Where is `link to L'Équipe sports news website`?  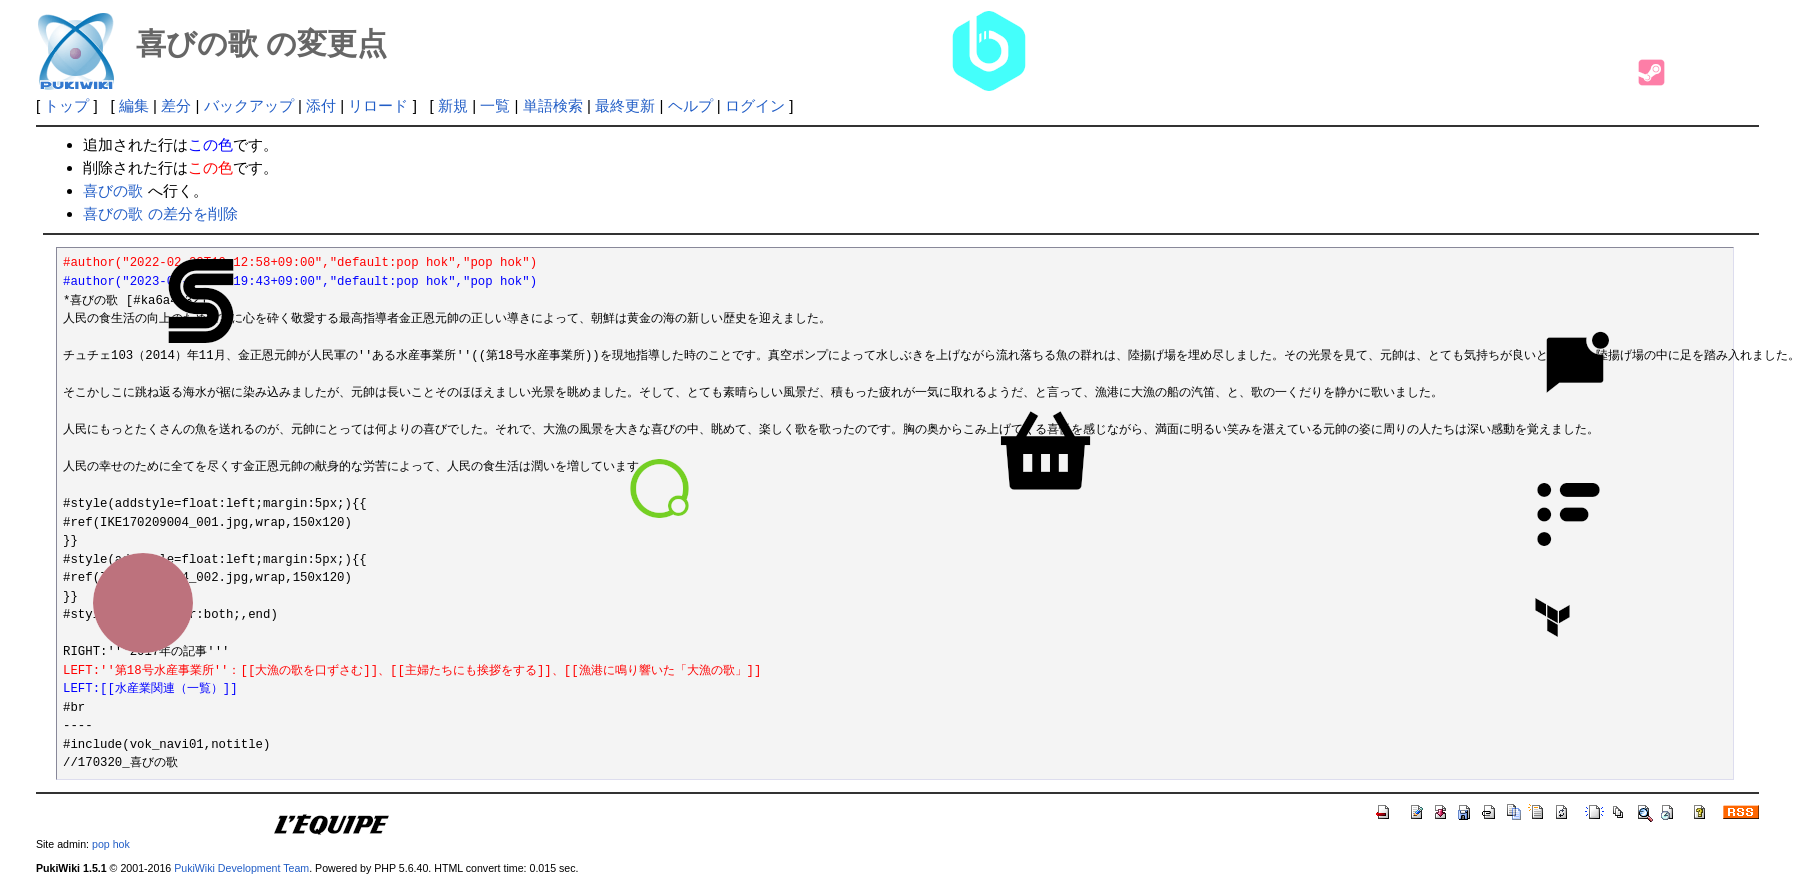 link to L'Équipe sports news website is located at coordinates (331, 824).